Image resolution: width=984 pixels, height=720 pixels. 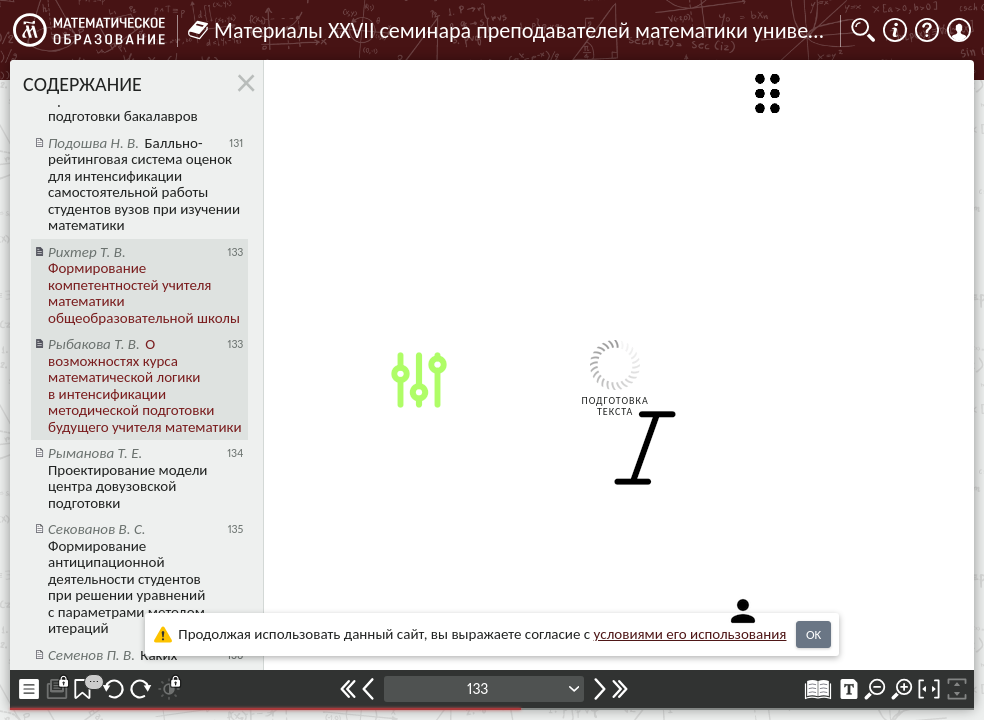 I want to click on drag to reorder this item, so click(x=767, y=93).